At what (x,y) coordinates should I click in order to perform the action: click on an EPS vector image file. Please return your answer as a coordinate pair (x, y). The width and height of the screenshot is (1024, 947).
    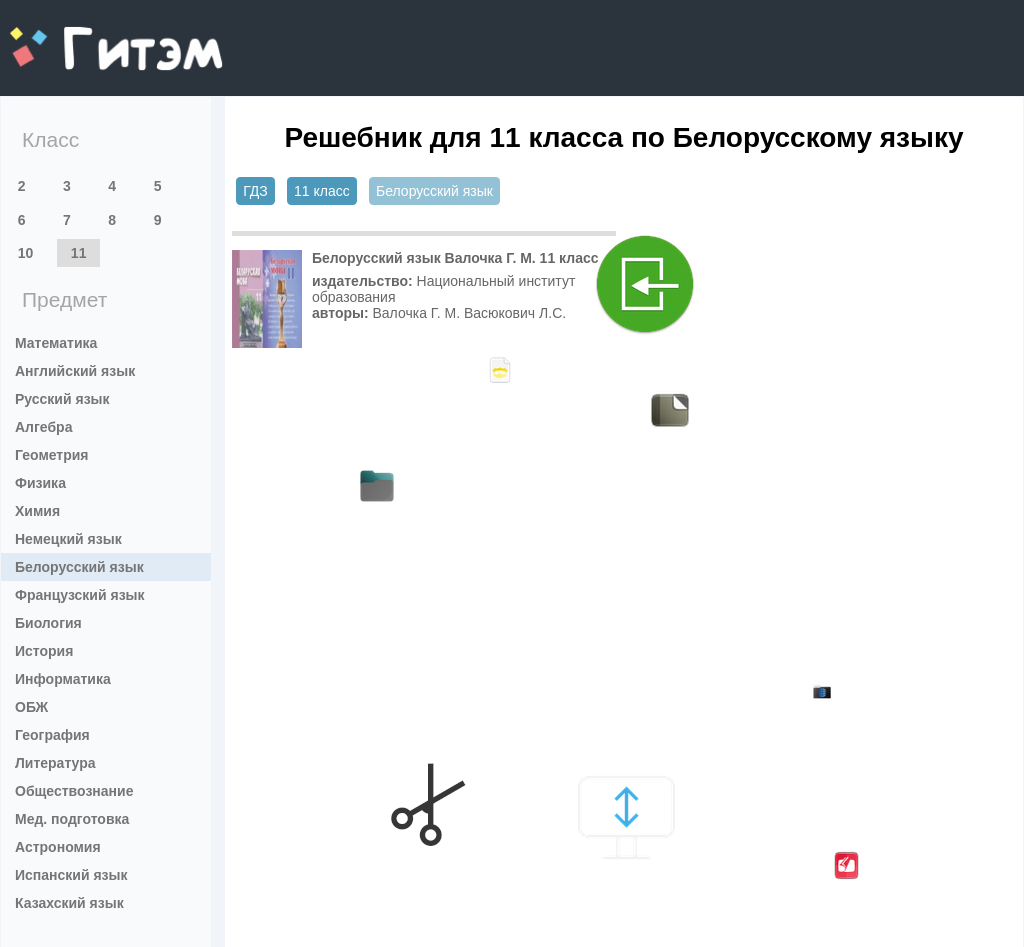
    Looking at the image, I should click on (846, 865).